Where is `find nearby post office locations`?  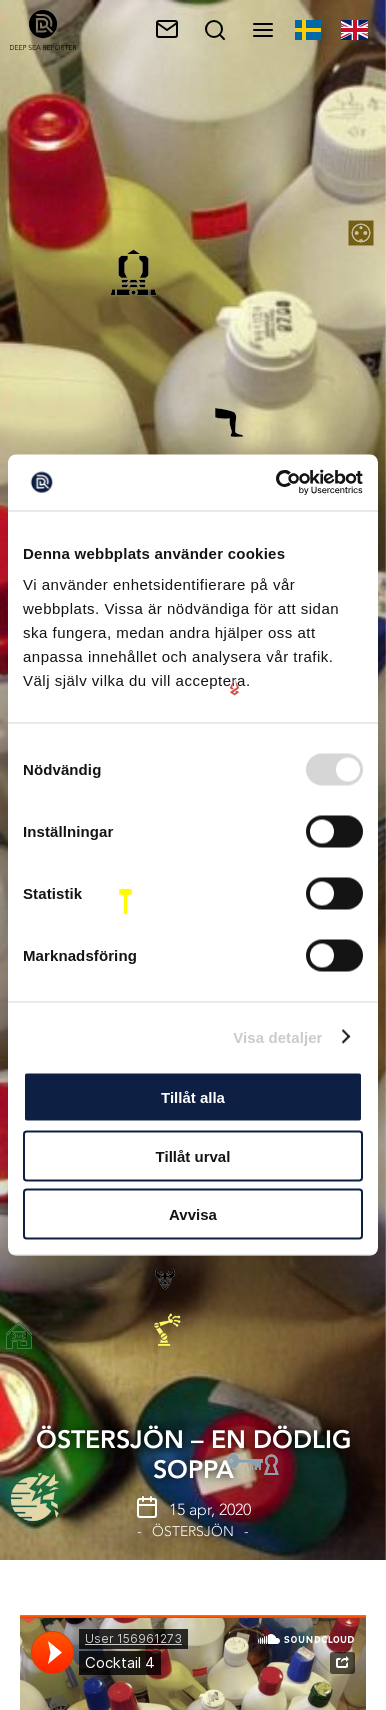
find nearby post office locations is located at coordinates (19, 1335).